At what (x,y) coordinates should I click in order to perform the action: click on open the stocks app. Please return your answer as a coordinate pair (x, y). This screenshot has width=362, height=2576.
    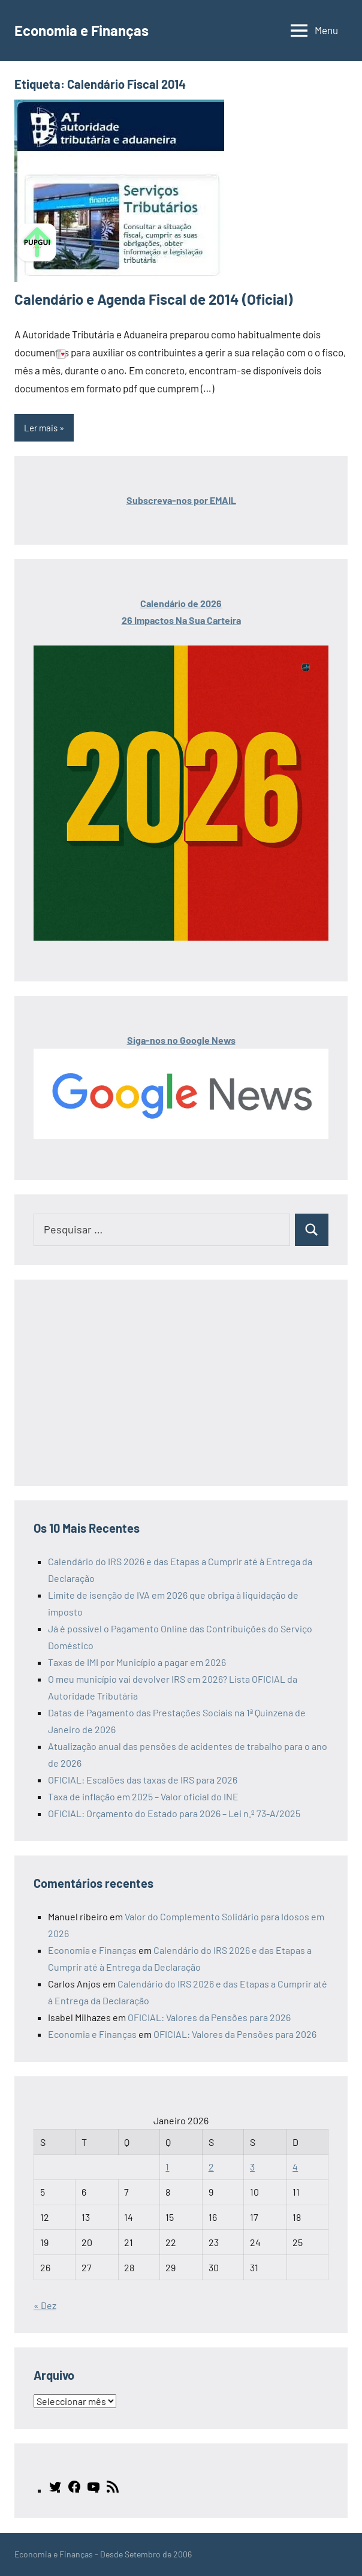
    Looking at the image, I should click on (306, 667).